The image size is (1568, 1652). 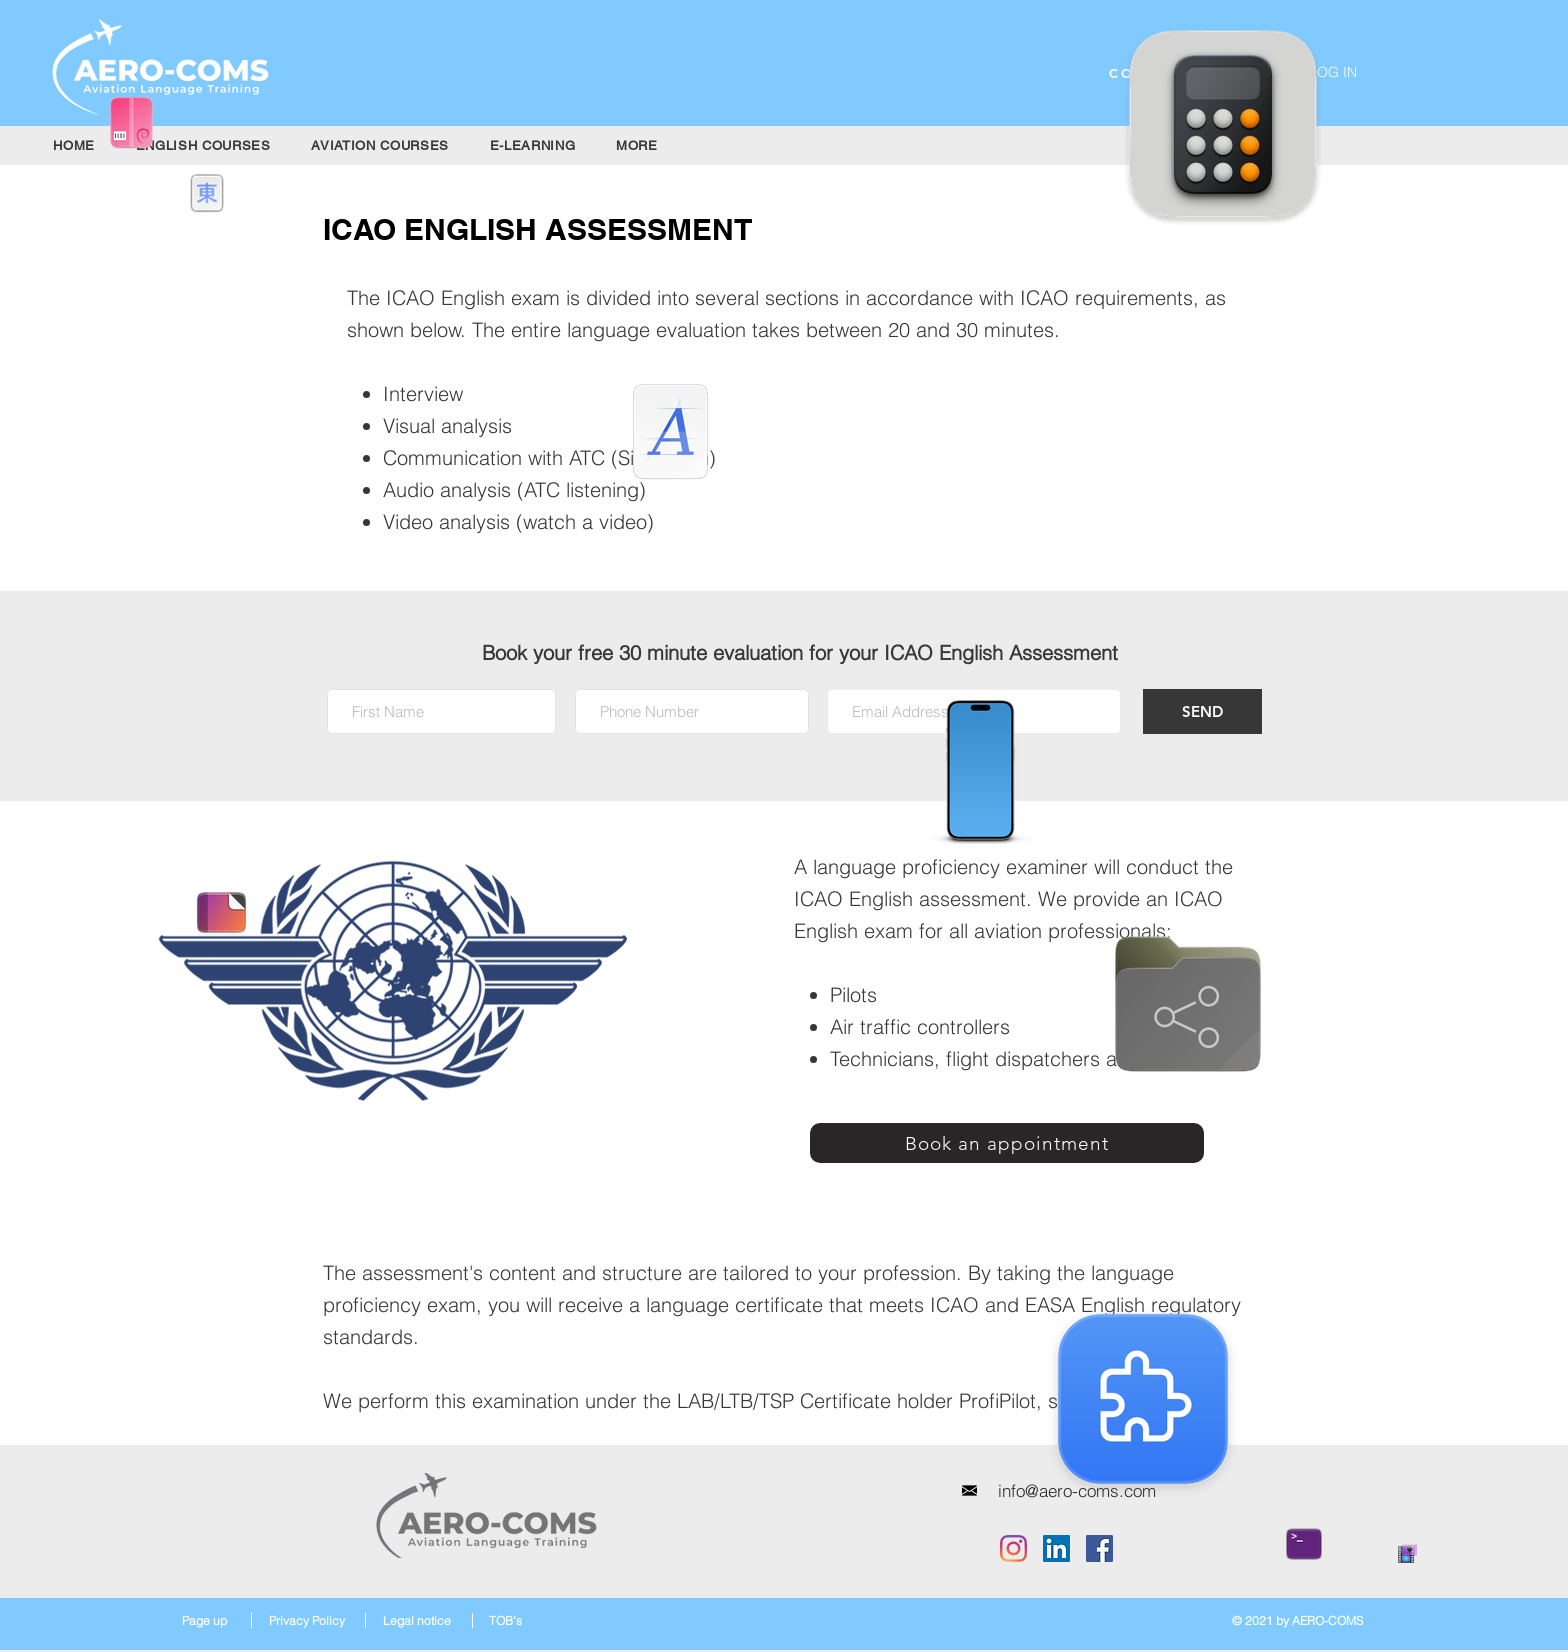 I want to click on launch the mahjongg tile matching game, so click(x=207, y=193).